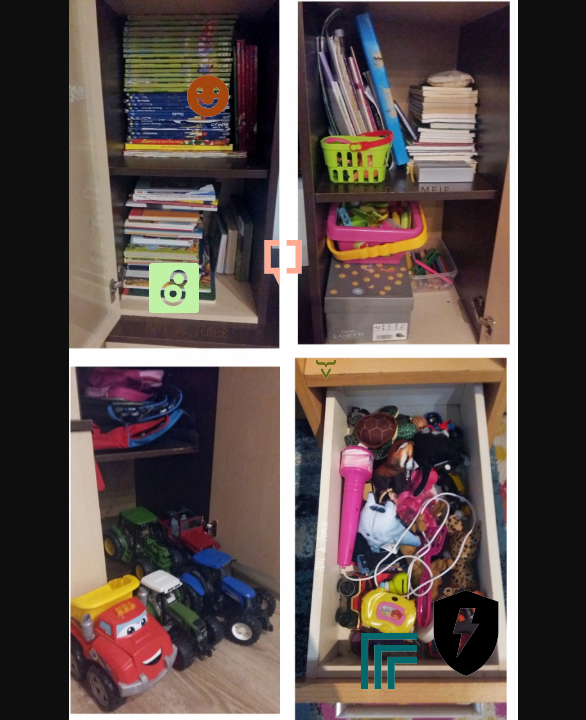  What do you see at coordinates (466, 633) in the screenshot?
I see `socket security logo` at bounding box center [466, 633].